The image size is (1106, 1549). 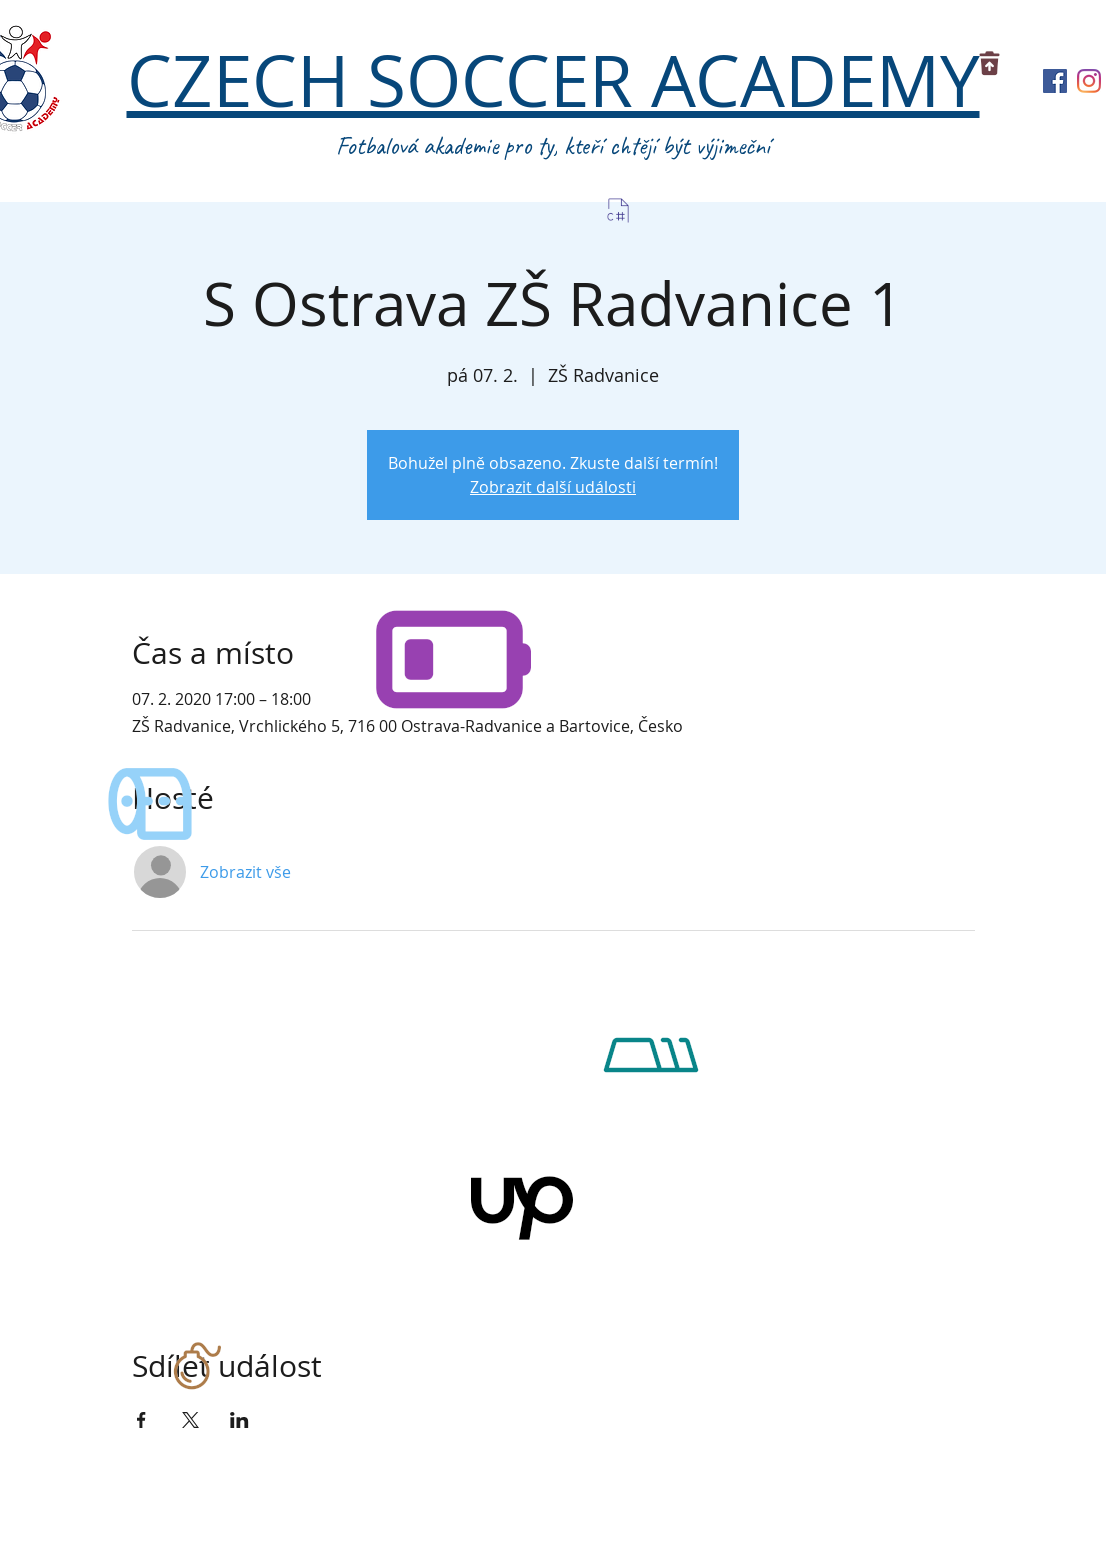 I want to click on switch between open tabs, so click(x=651, y=1055).